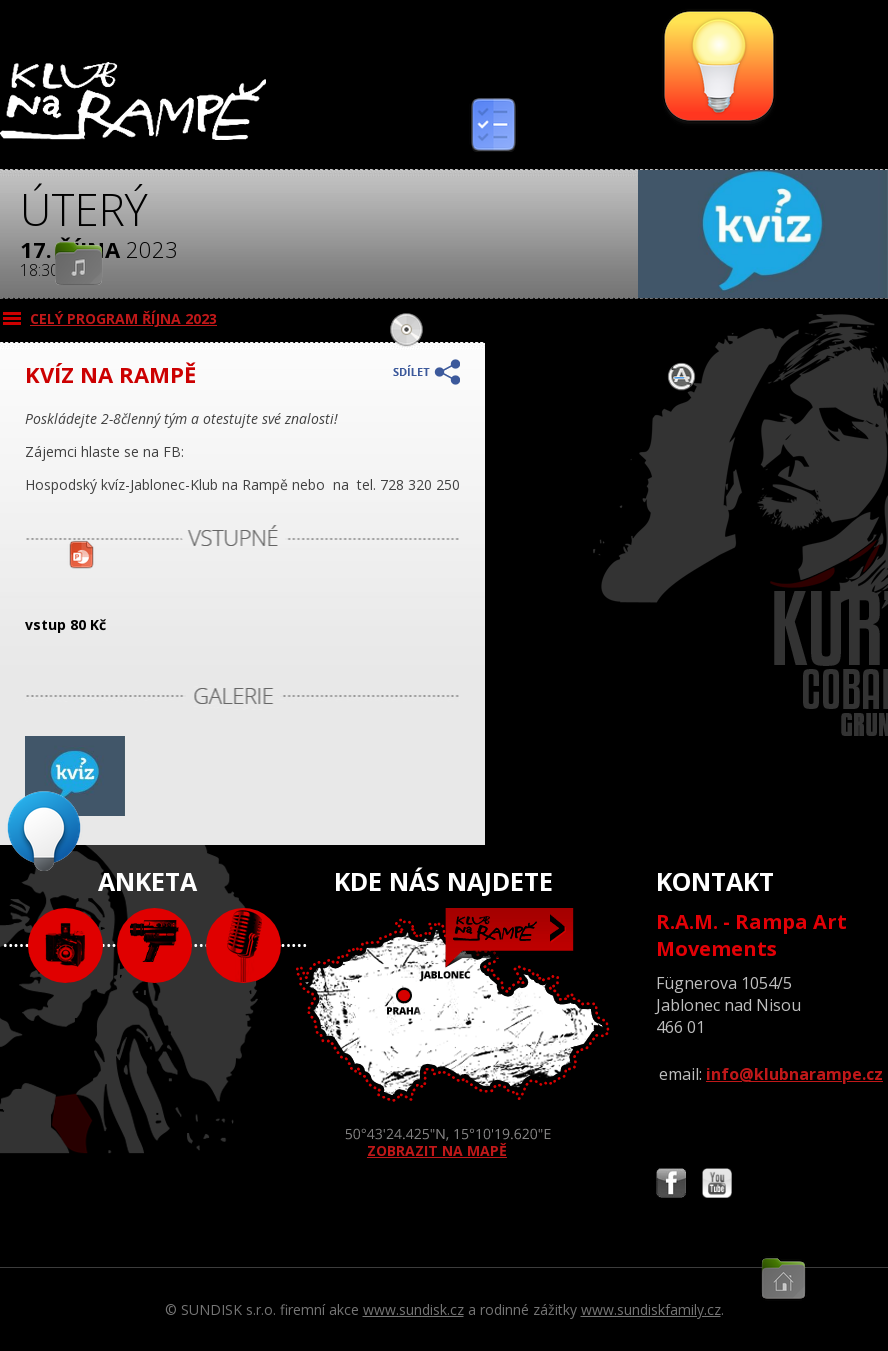  Describe the element at coordinates (44, 831) in the screenshot. I see `open the tips app for helpful hints and tutorials` at that location.